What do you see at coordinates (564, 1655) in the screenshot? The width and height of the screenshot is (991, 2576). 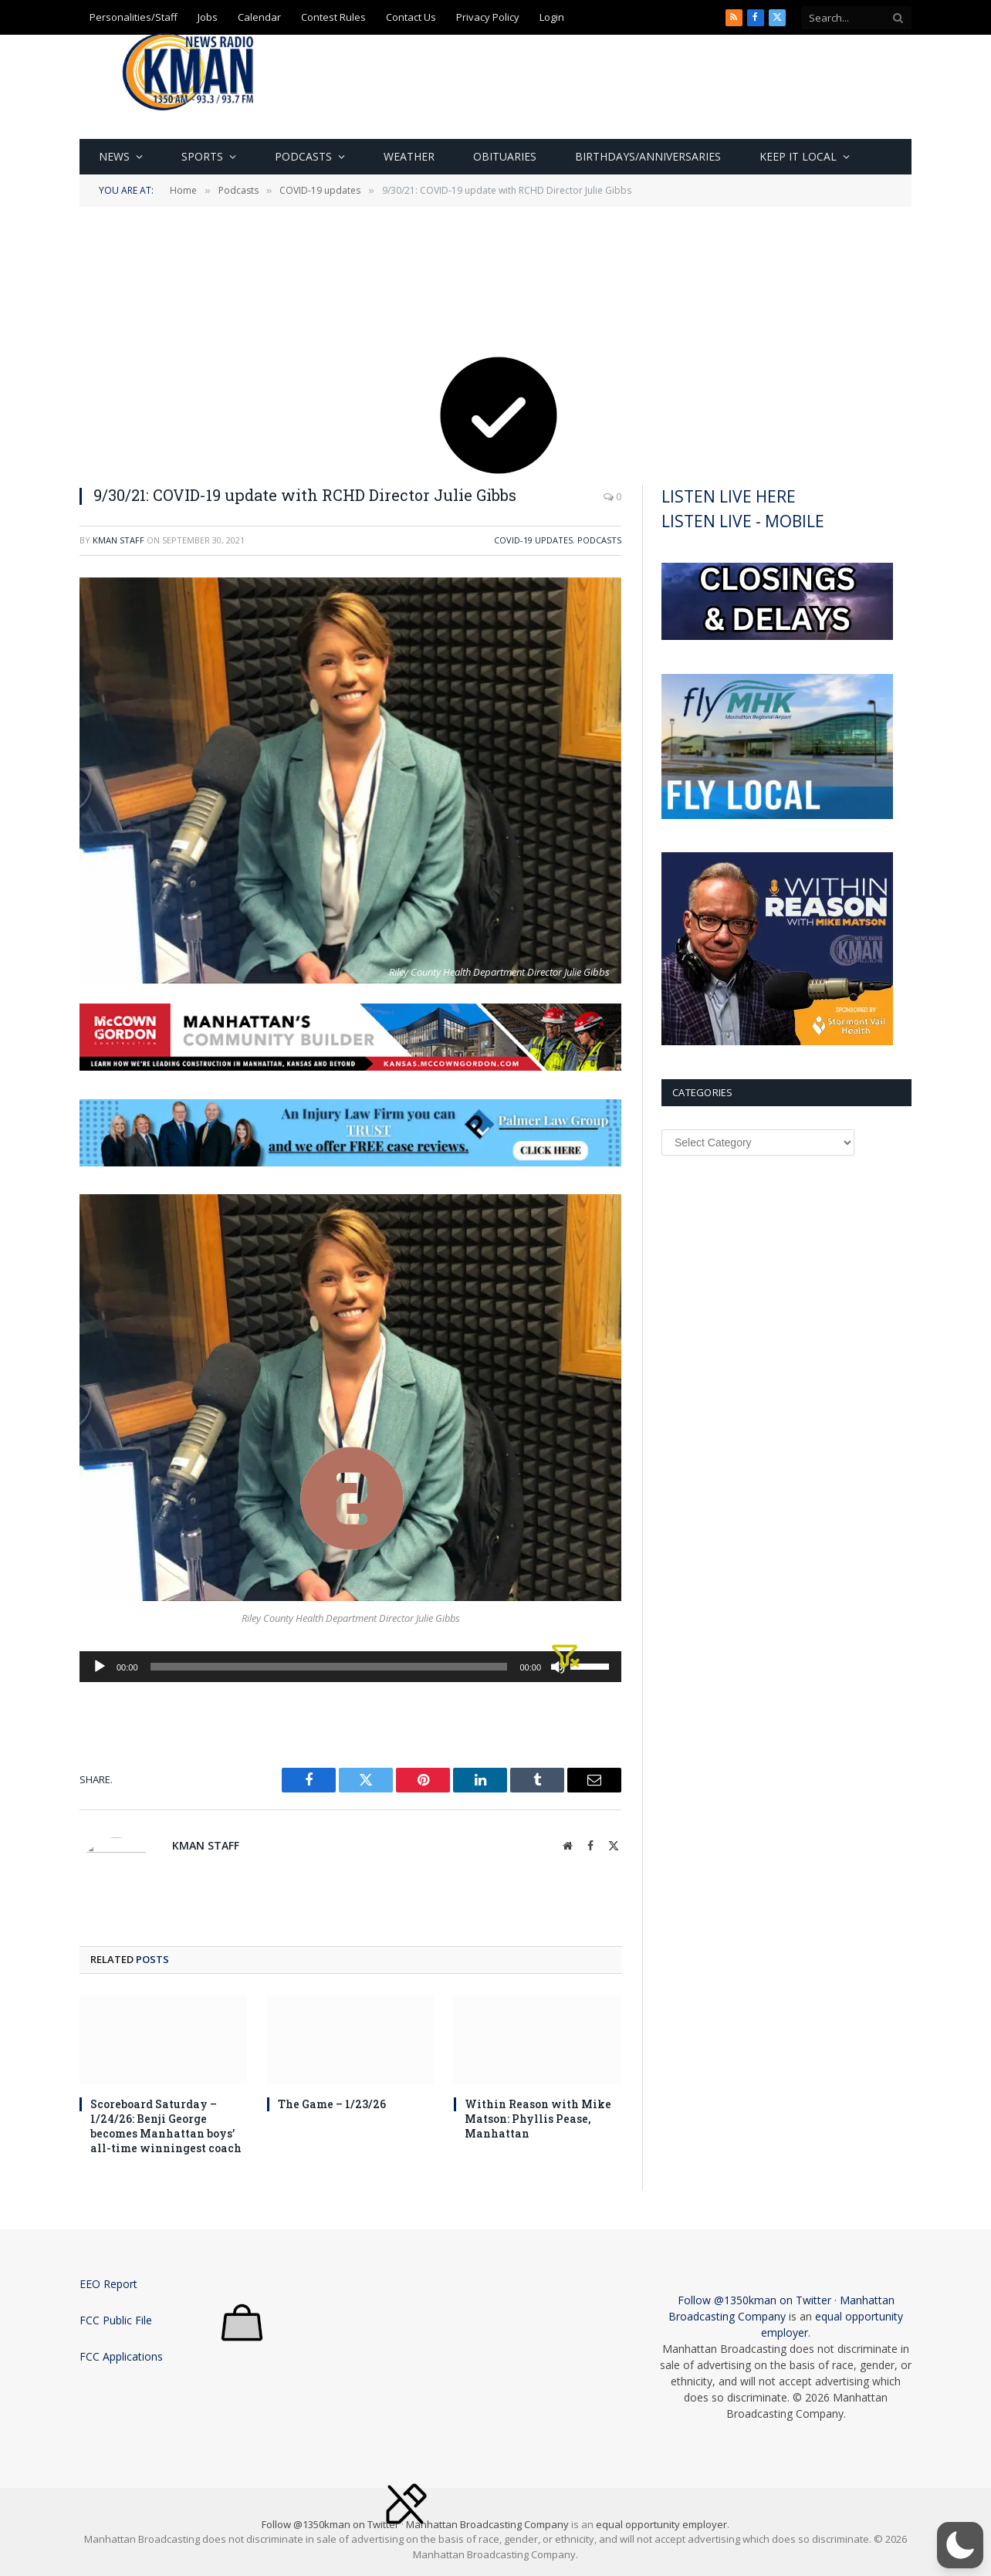 I see `clear all filters` at bounding box center [564, 1655].